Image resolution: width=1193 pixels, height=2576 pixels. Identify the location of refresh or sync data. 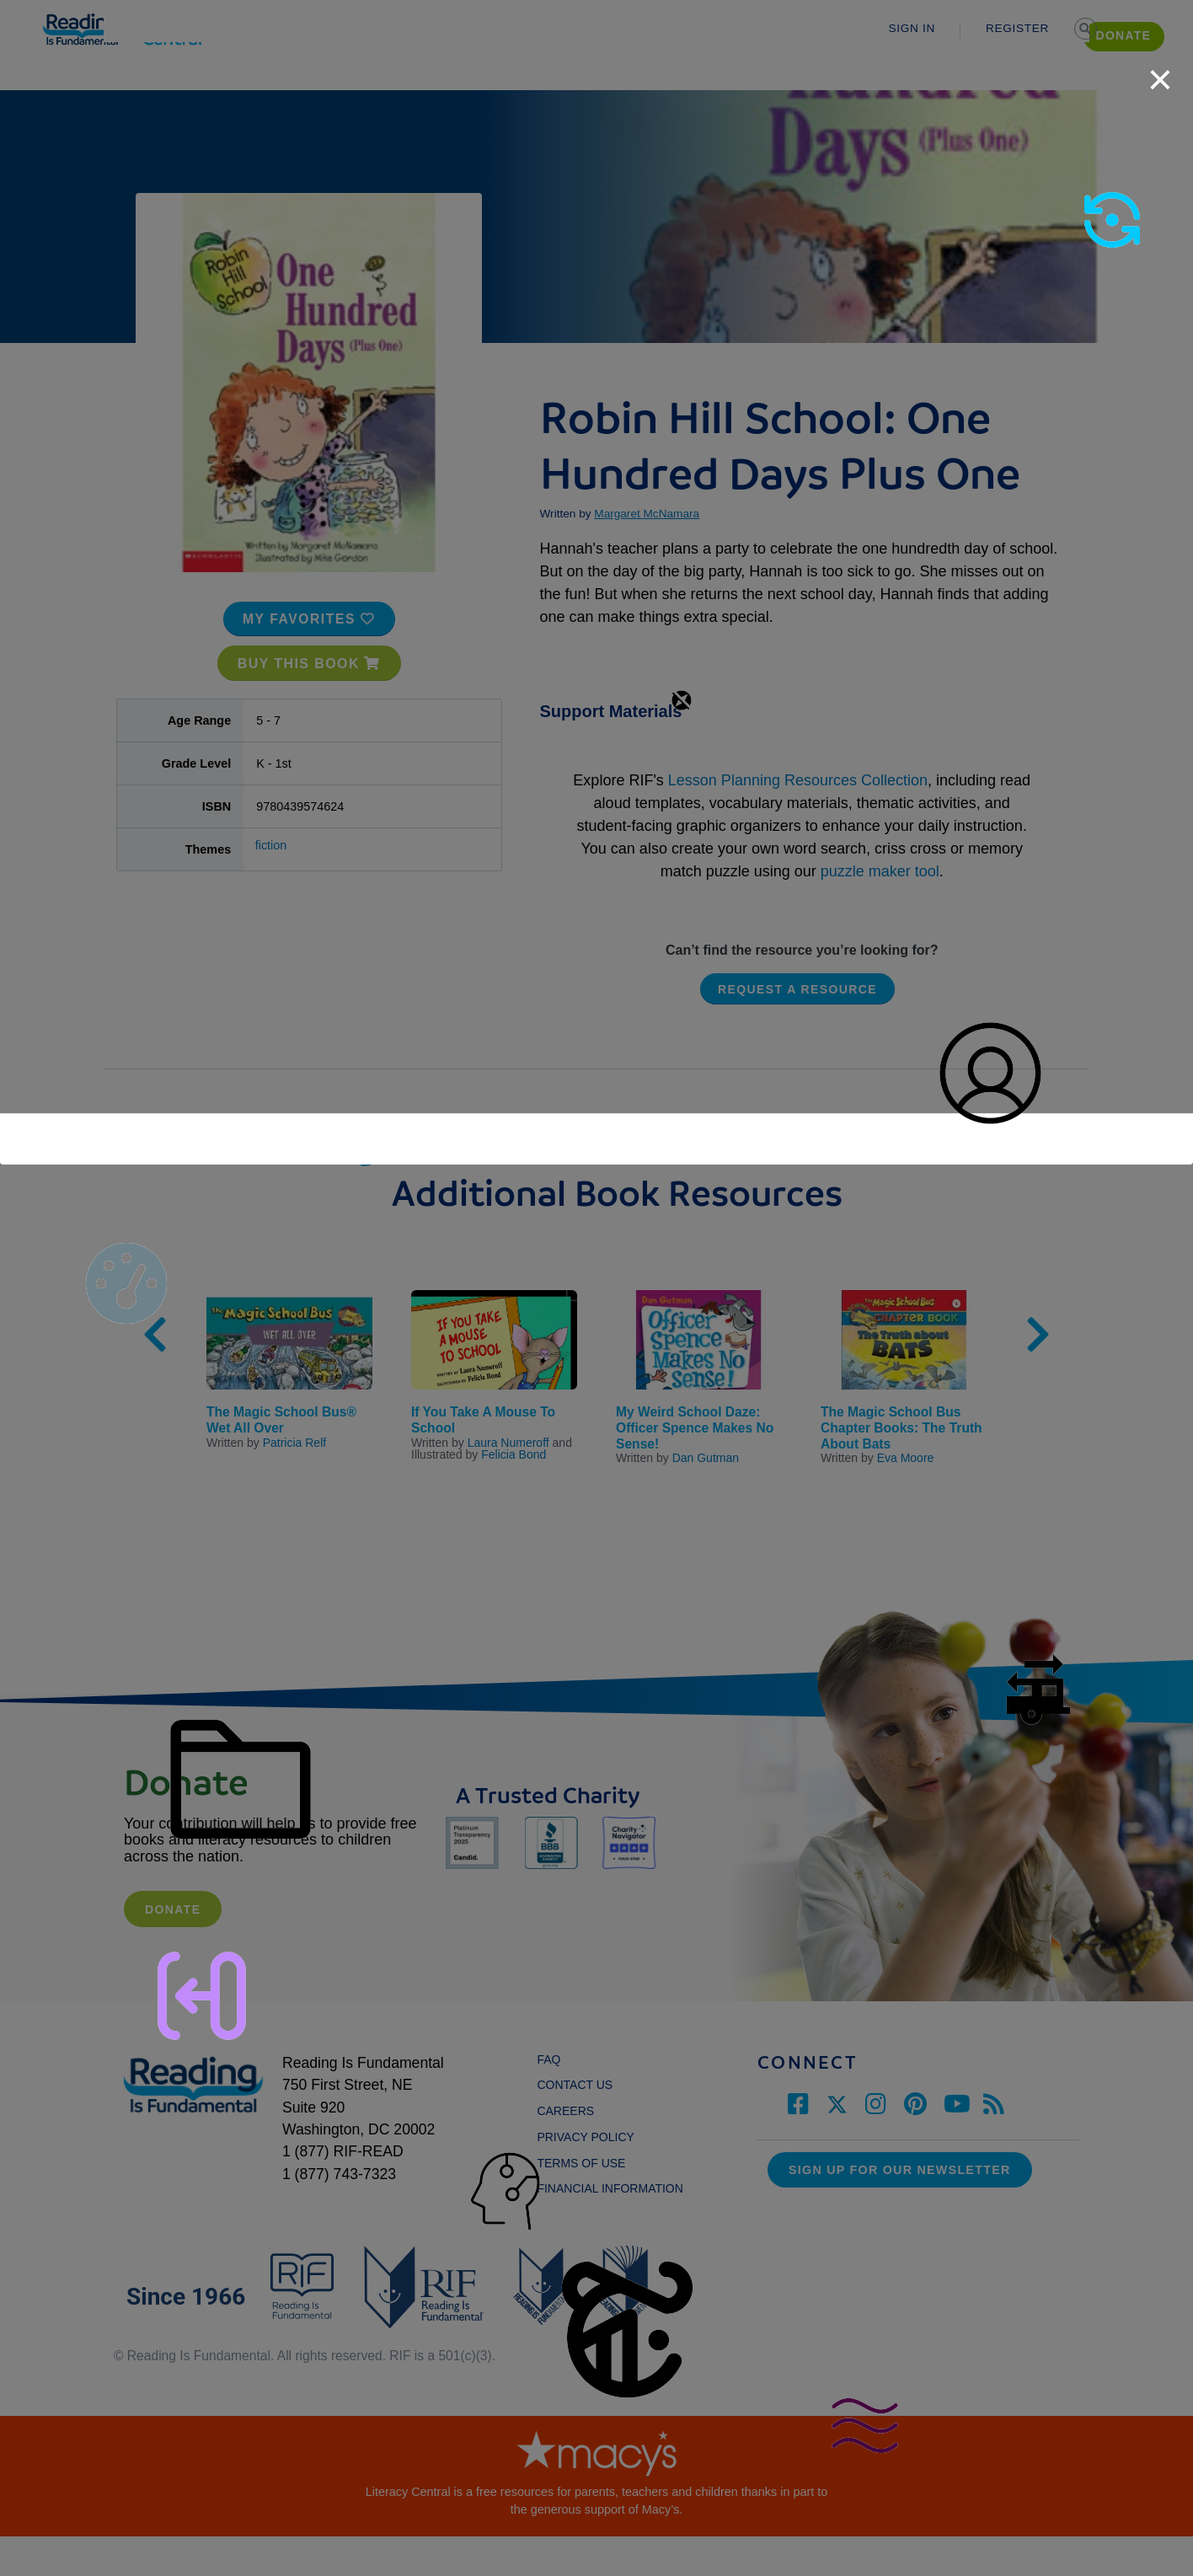
(1112, 220).